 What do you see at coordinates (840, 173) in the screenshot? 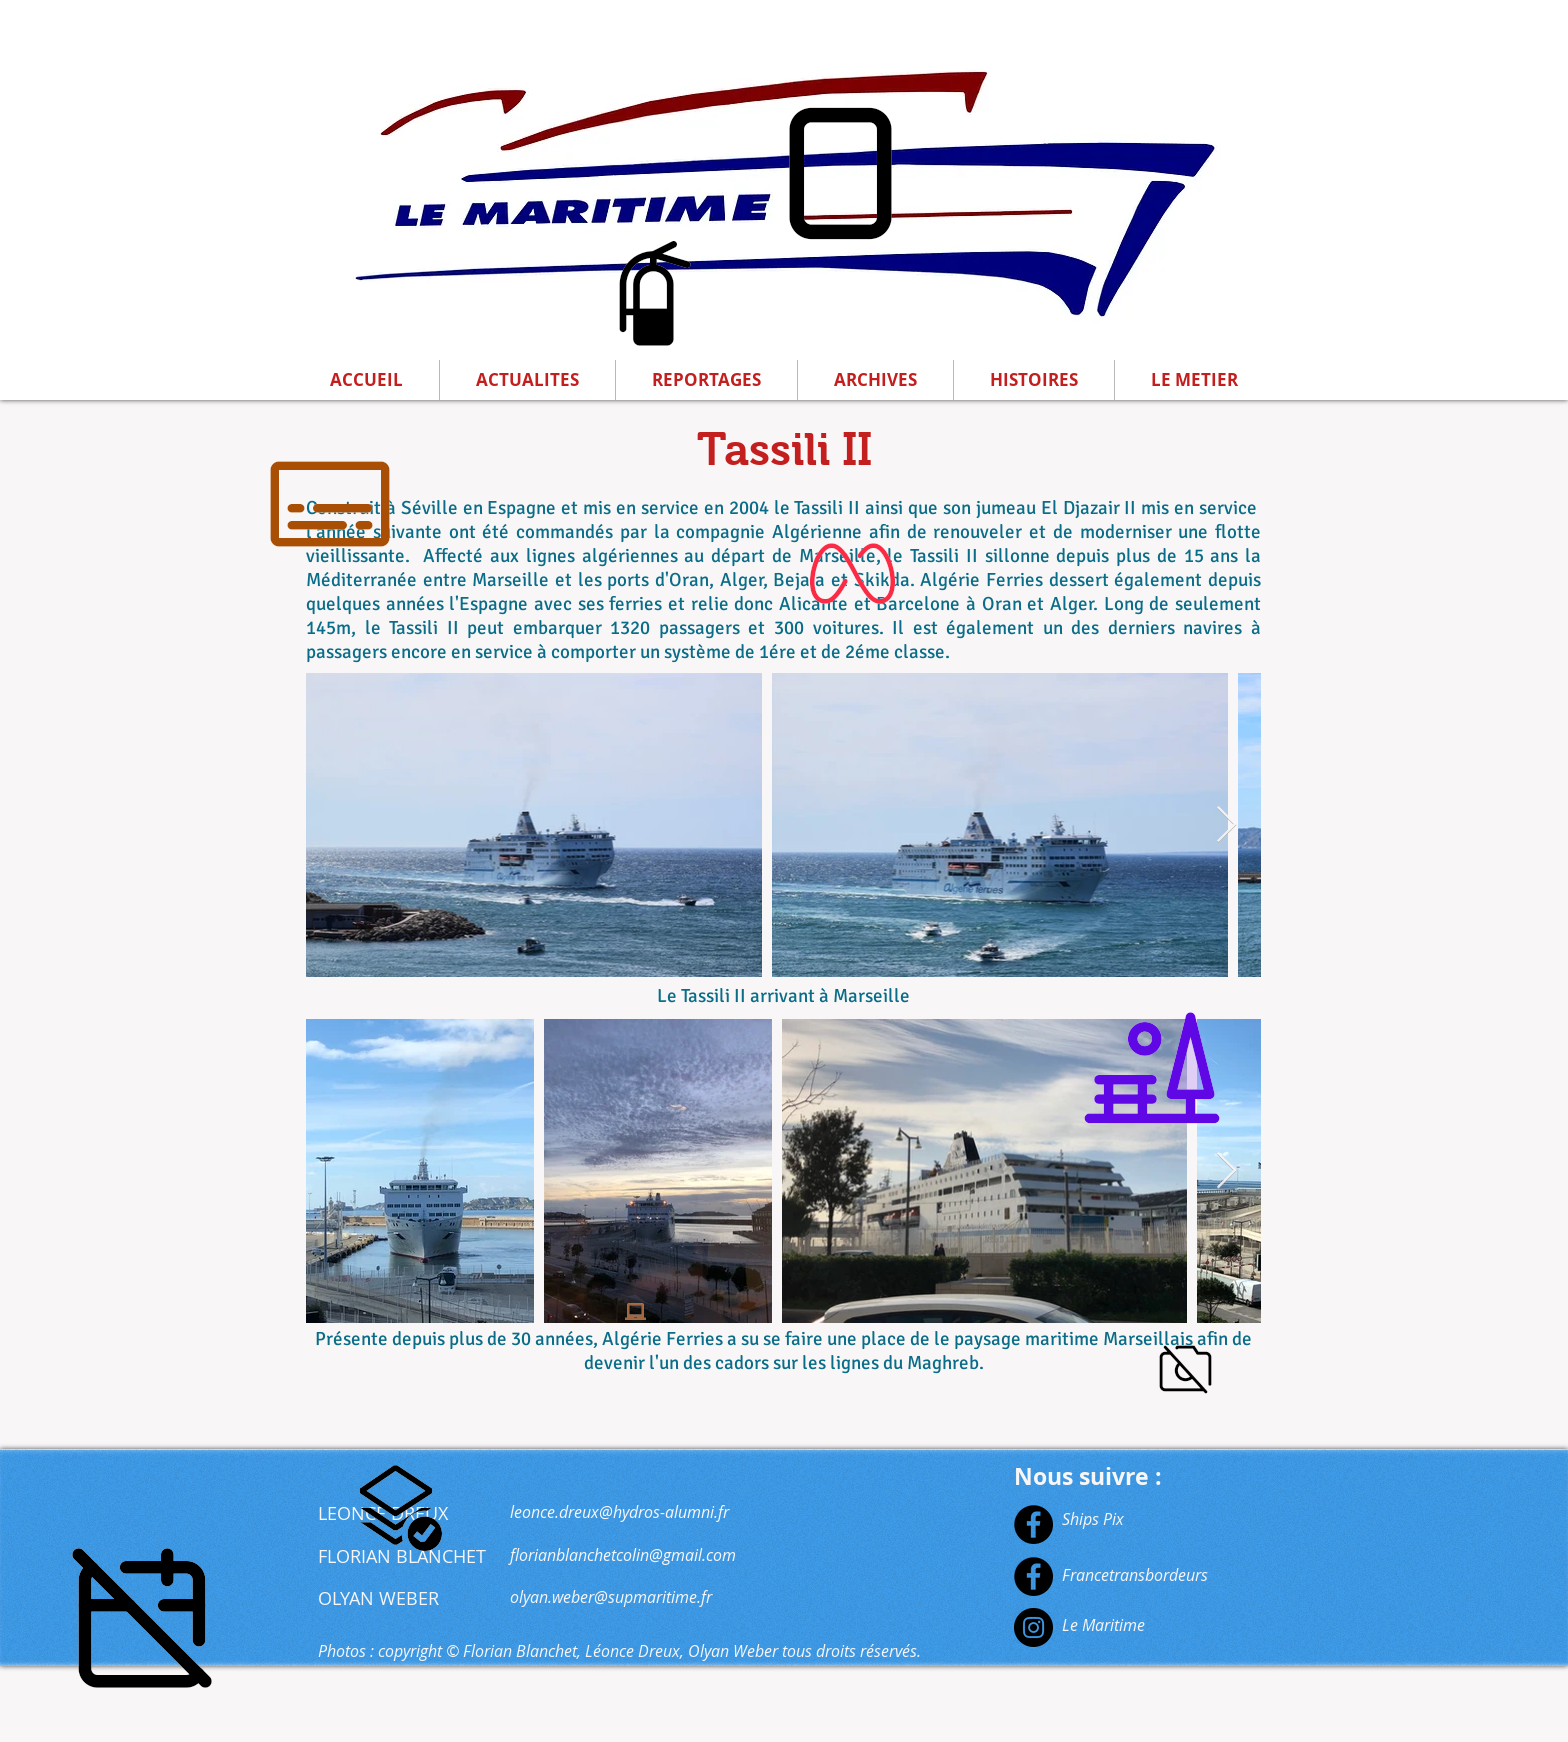
I see `switch to portrait orientation` at bounding box center [840, 173].